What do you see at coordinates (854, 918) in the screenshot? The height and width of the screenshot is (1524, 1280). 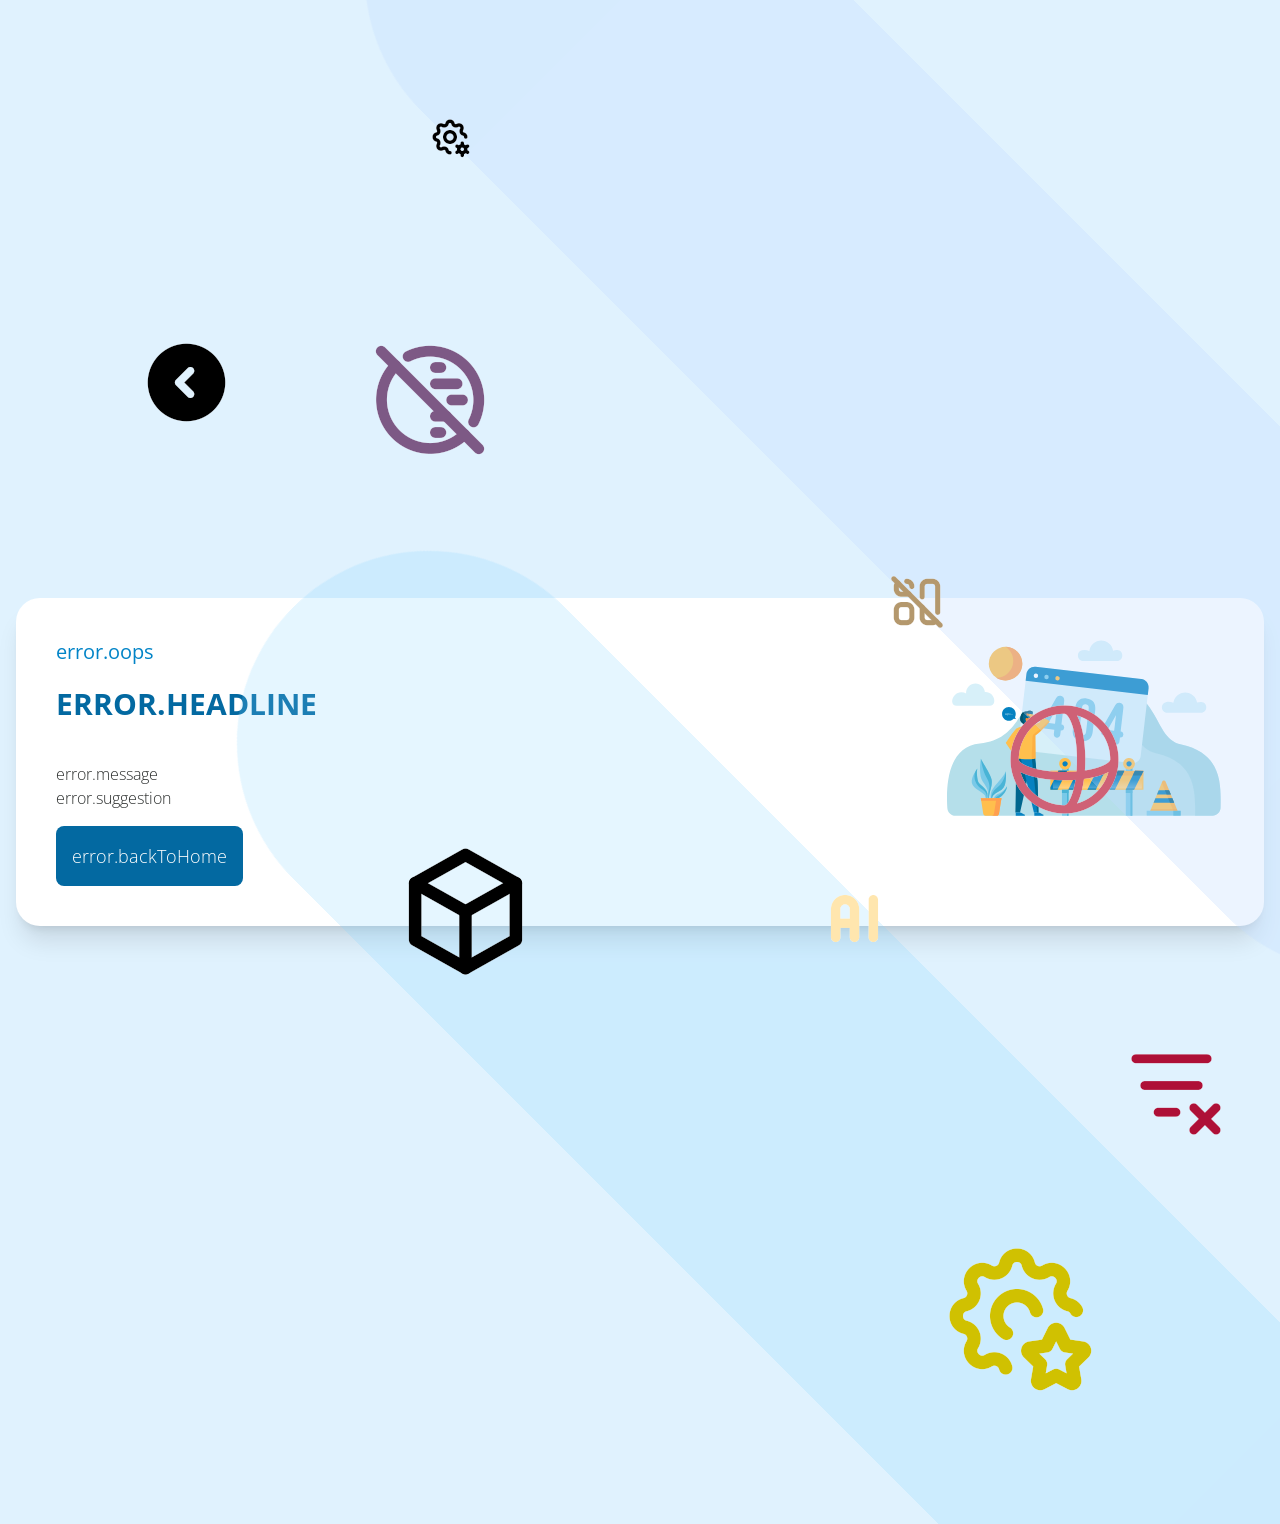 I see `access AI-powered features` at bounding box center [854, 918].